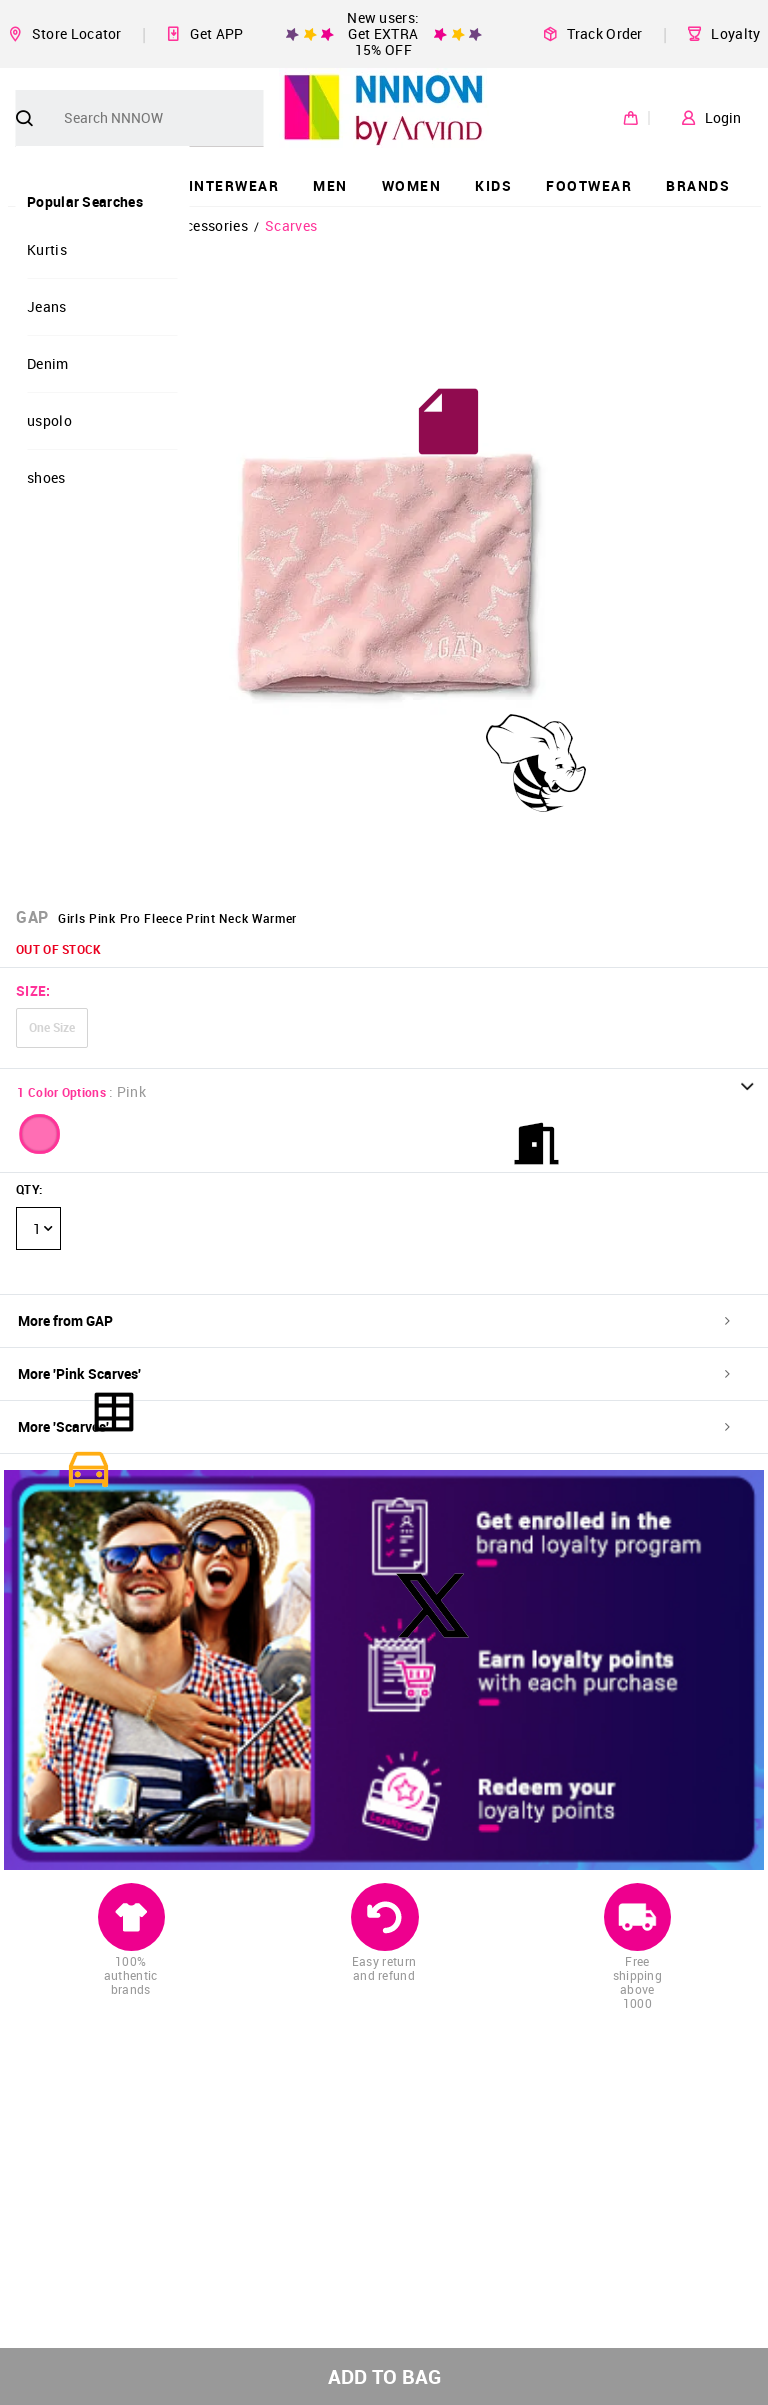  Describe the element at coordinates (114, 1412) in the screenshot. I see `insert a table into the document` at that location.